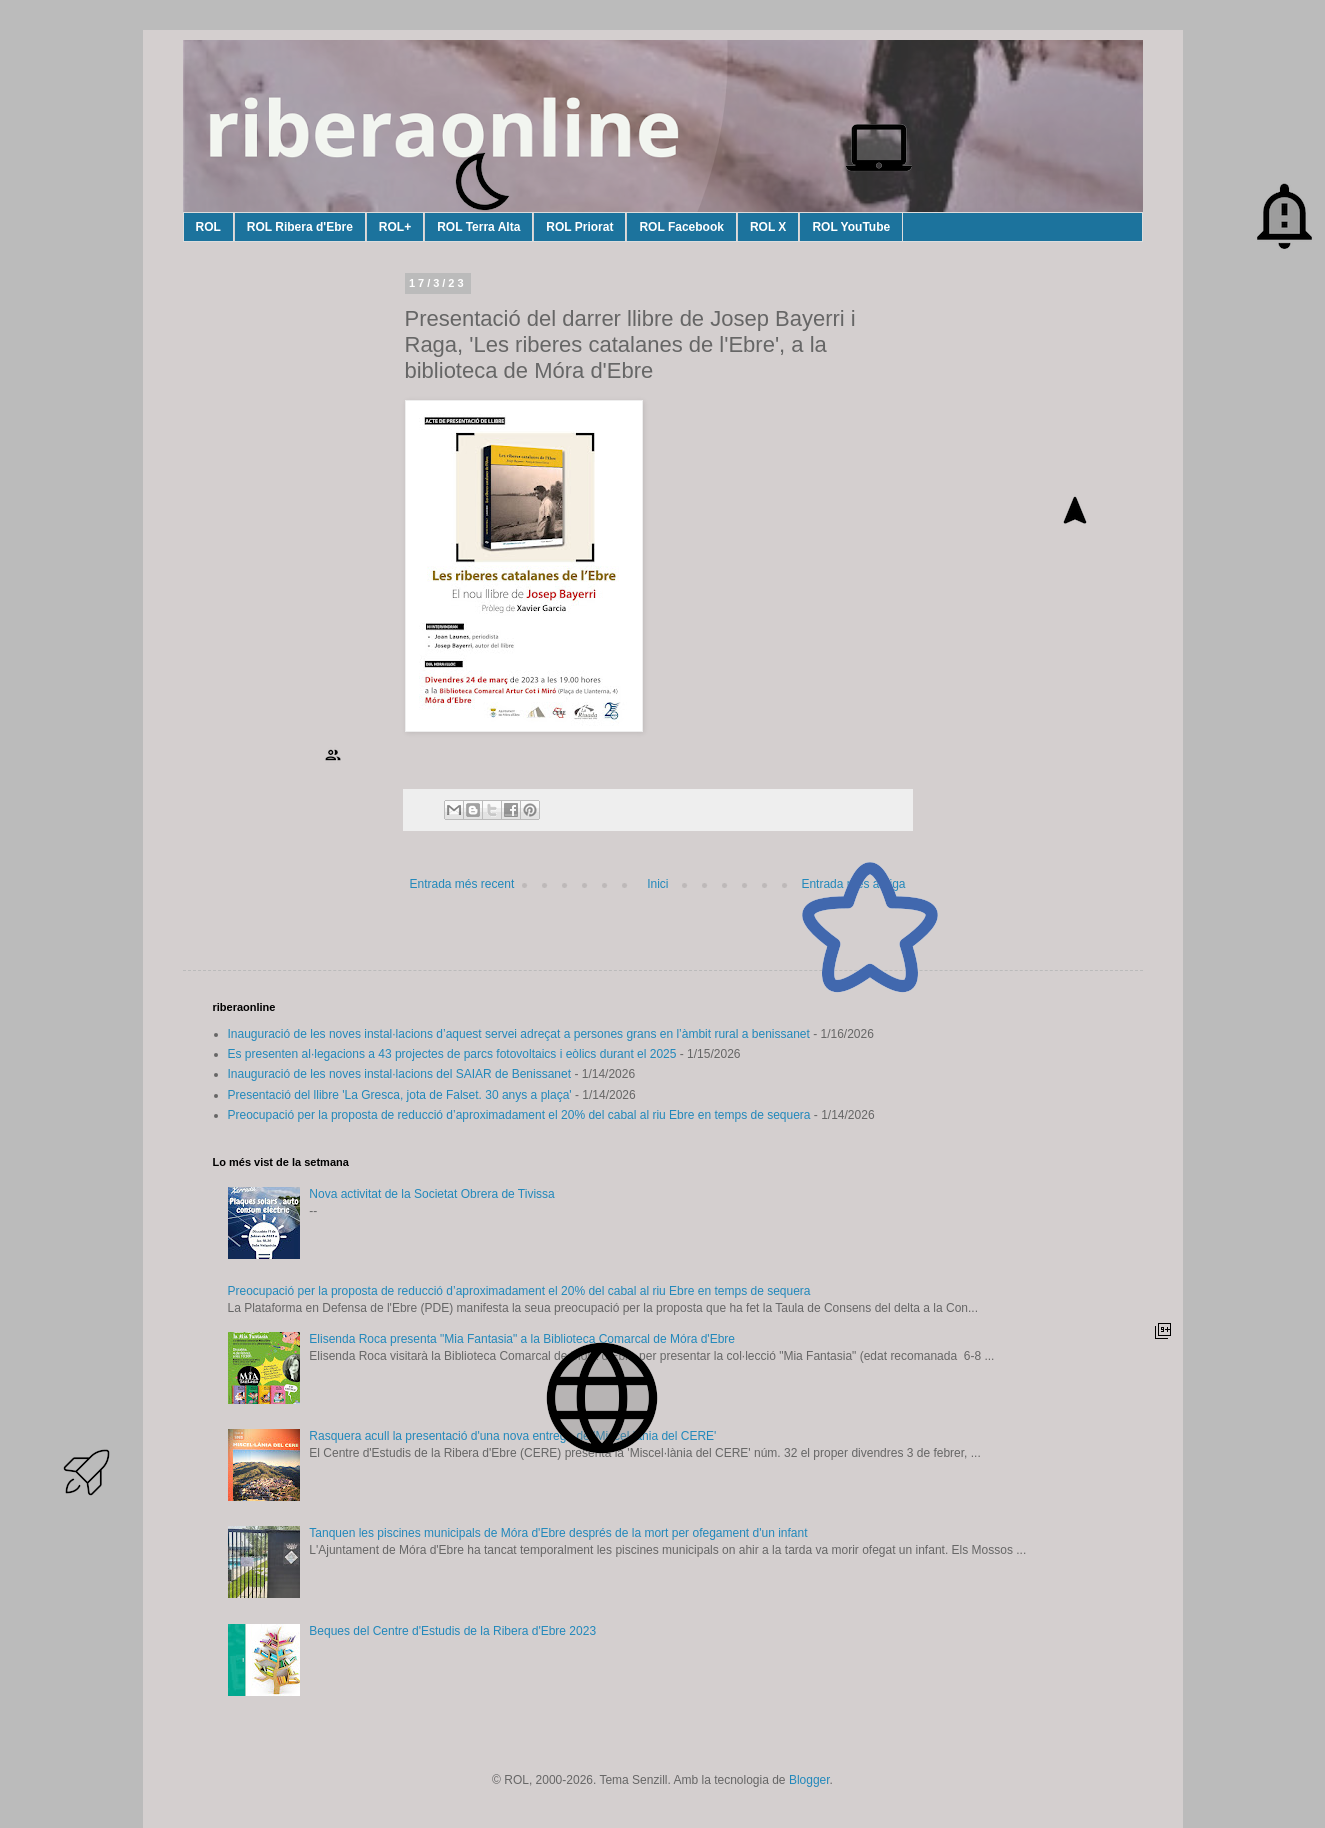  What do you see at coordinates (1075, 510) in the screenshot?
I see `start navigation to destination` at bounding box center [1075, 510].